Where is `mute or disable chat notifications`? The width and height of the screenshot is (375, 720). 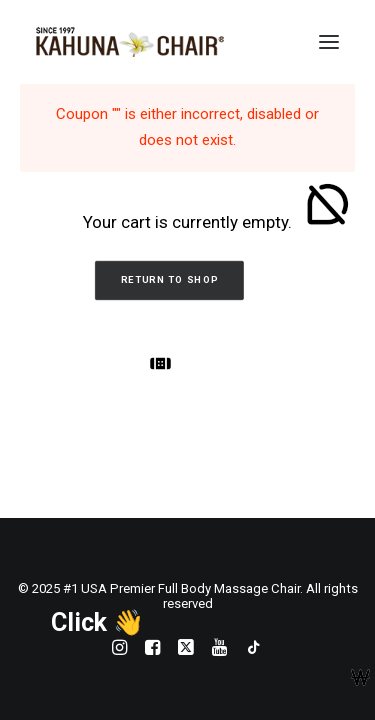 mute or disable chat notifications is located at coordinates (327, 205).